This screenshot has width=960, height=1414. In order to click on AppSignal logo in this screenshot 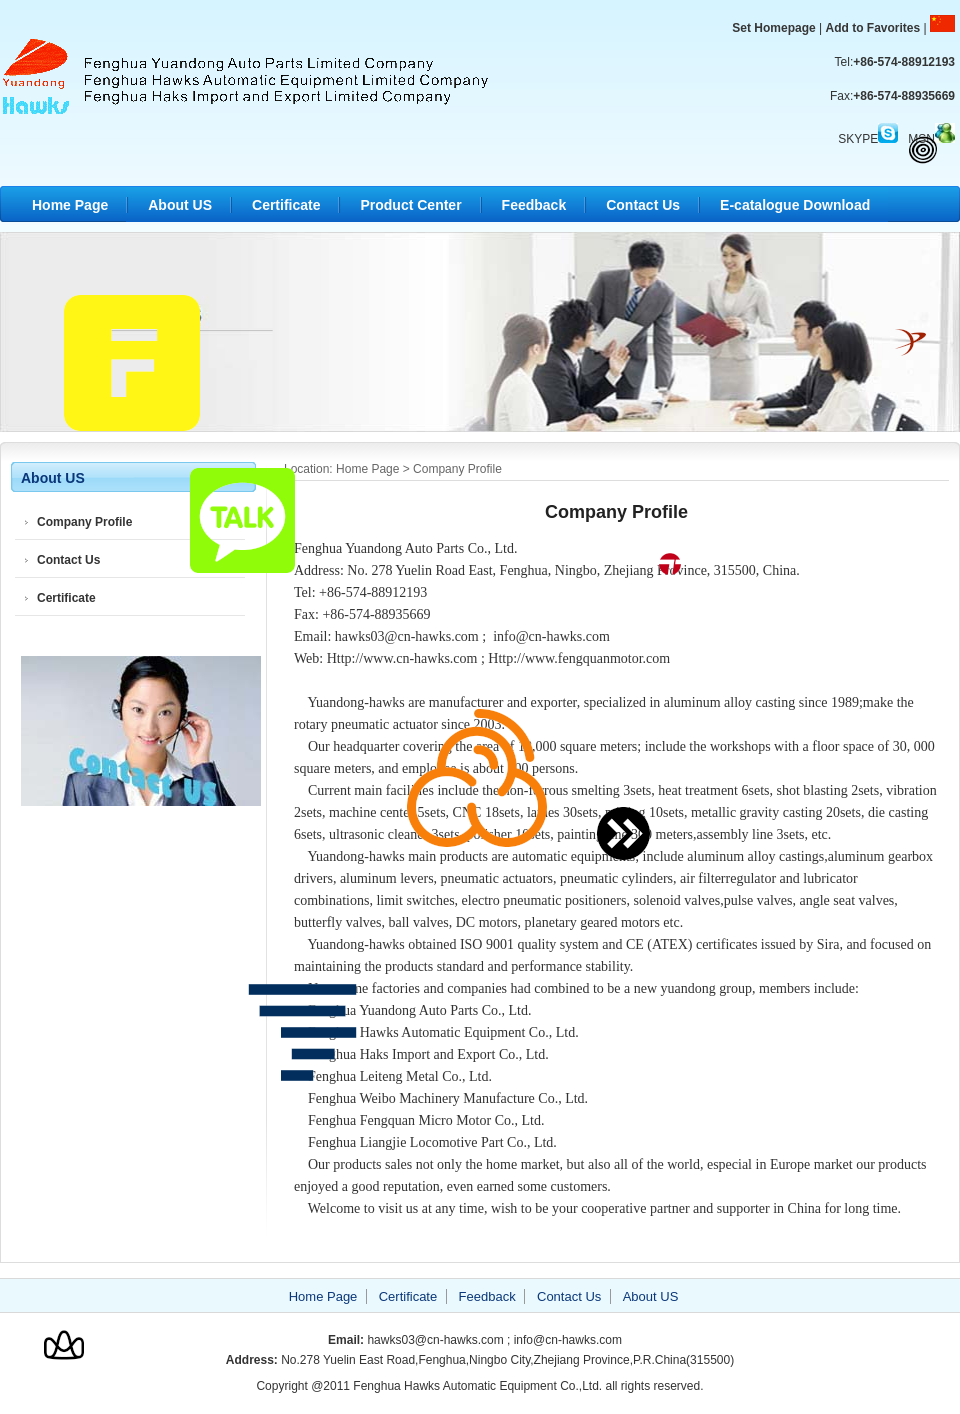, I will do `click(64, 1345)`.